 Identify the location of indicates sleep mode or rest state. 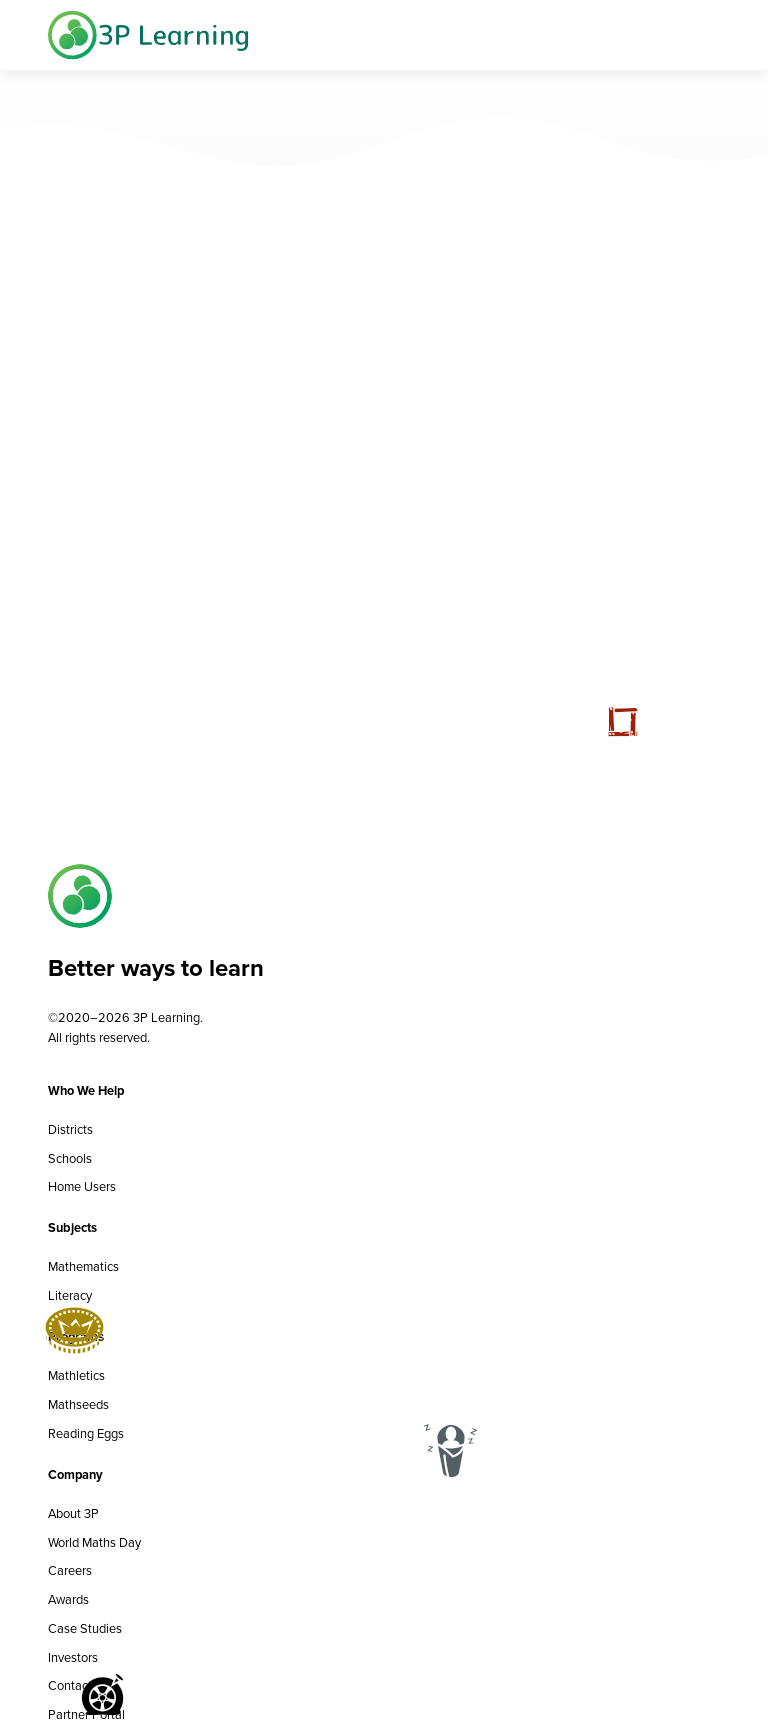
(451, 1451).